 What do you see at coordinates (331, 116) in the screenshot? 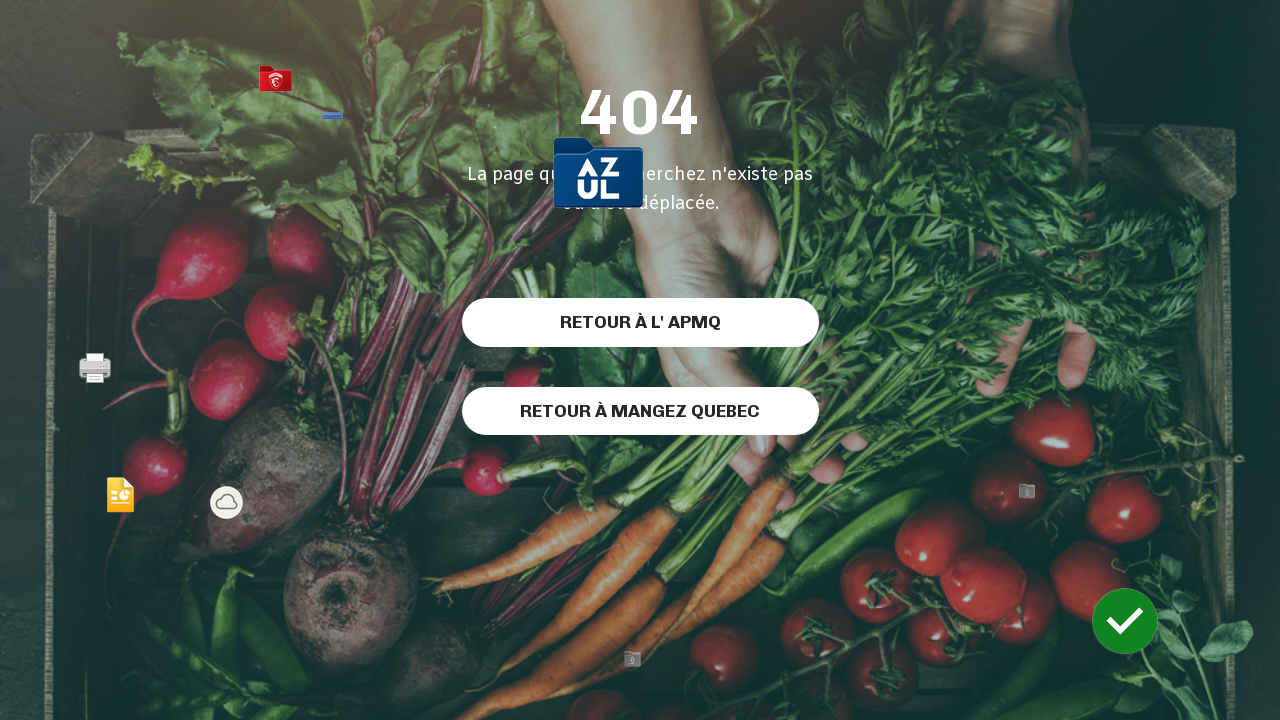
I see `remove an item from a list` at bounding box center [331, 116].